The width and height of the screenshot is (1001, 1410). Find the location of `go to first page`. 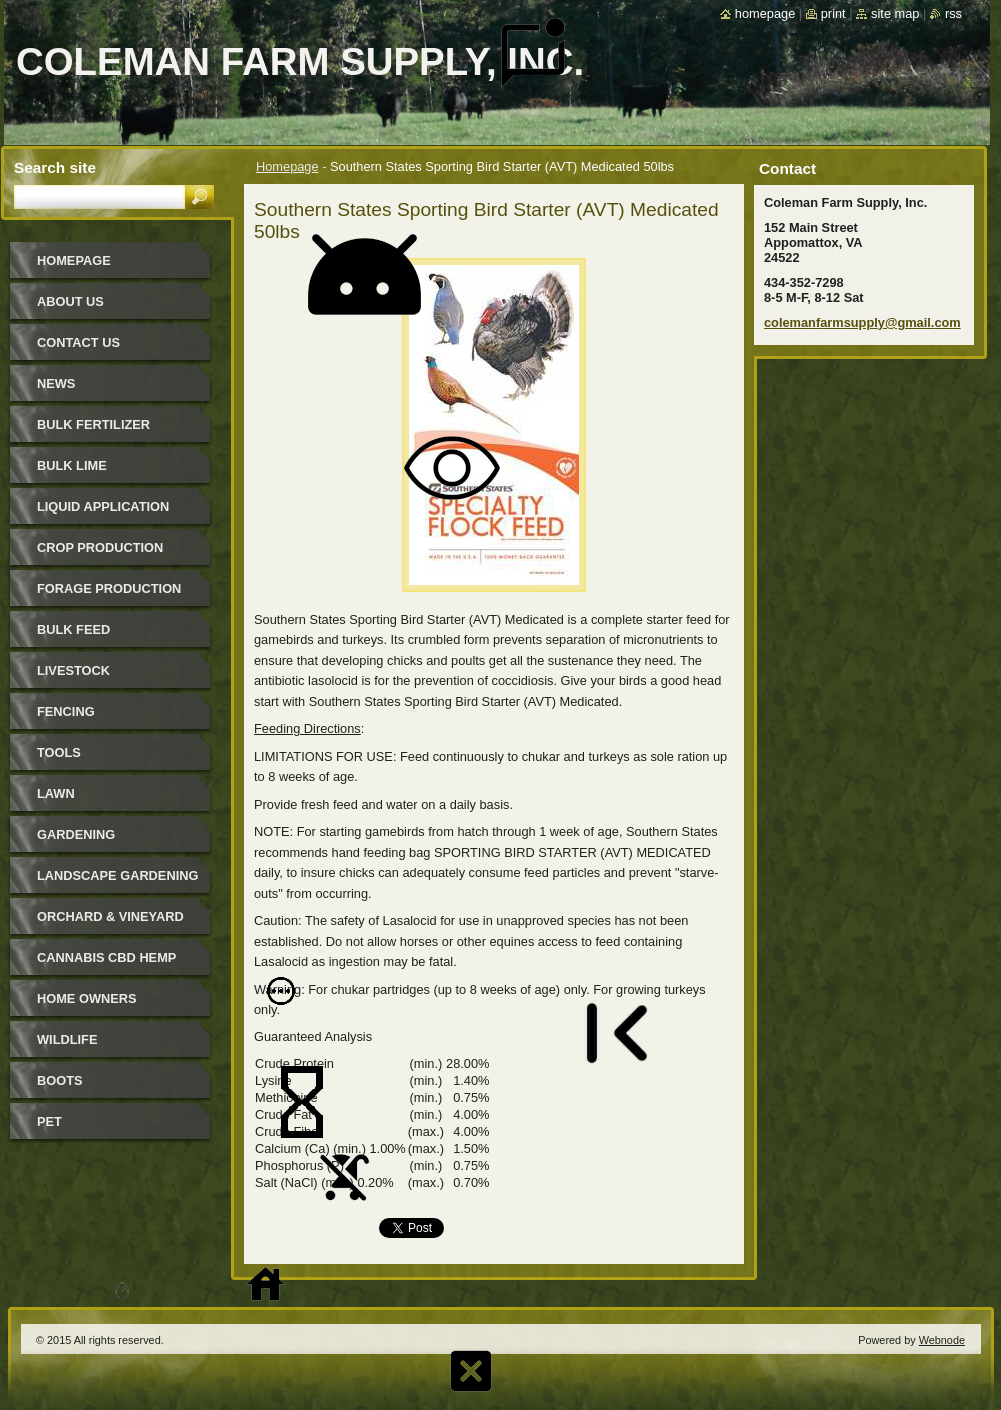

go to first page is located at coordinates (617, 1033).